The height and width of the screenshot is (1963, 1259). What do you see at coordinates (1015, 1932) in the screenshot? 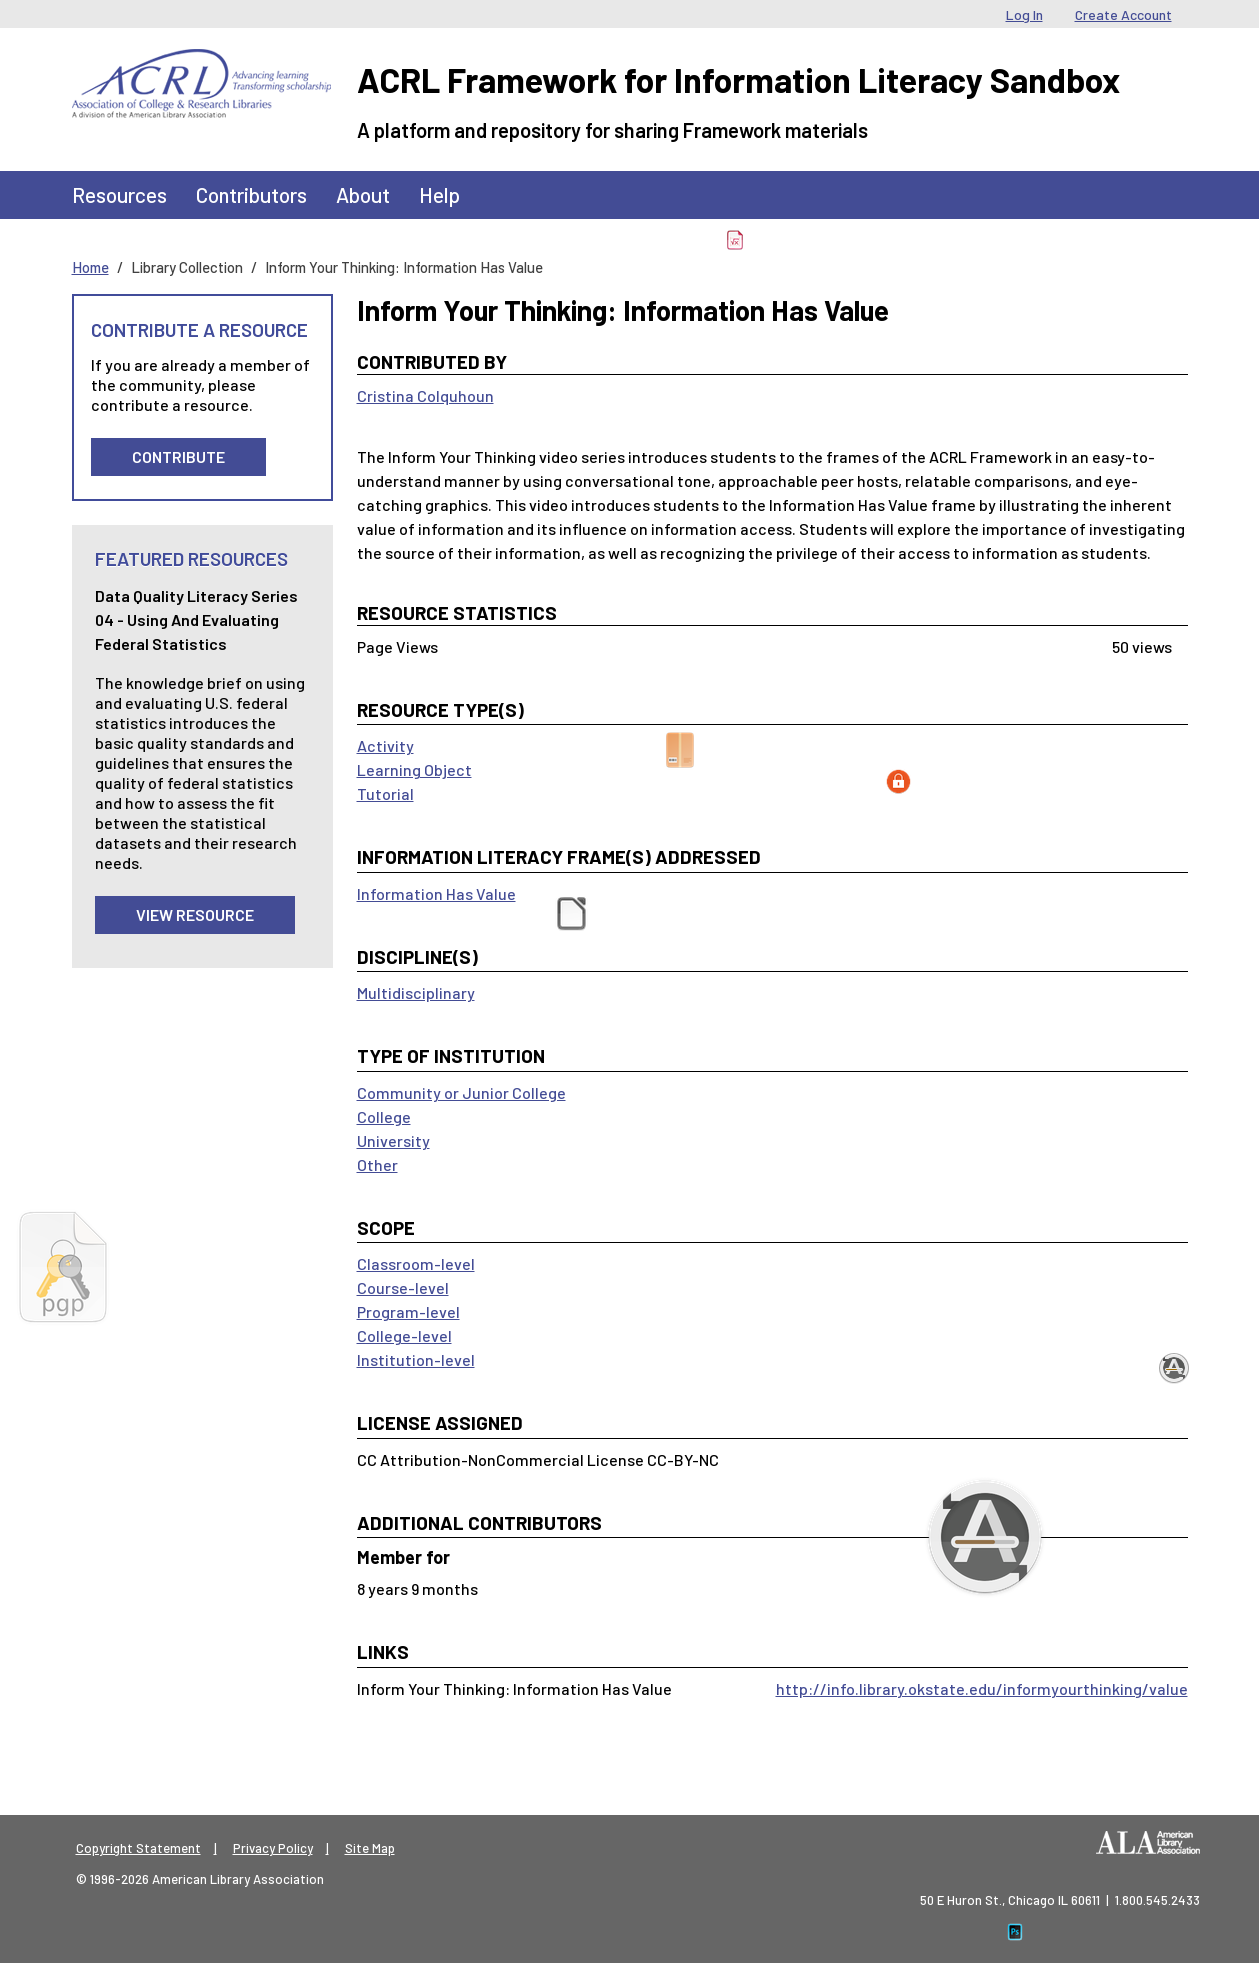
I see `adobe photoshop file type indicator` at bounding box center [1015, 1932].